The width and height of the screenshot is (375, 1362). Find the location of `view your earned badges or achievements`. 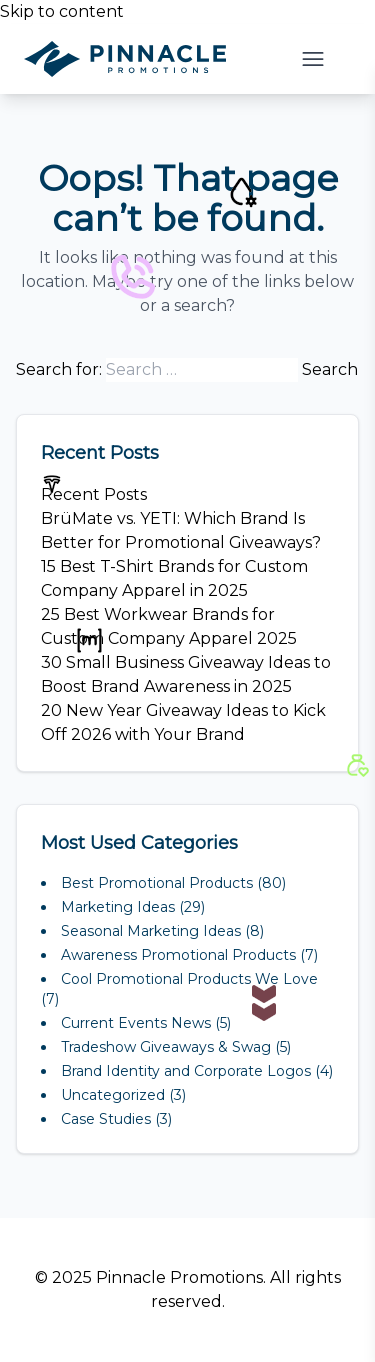

view your earned badges or achievements is located at coordinates (264, 1003).